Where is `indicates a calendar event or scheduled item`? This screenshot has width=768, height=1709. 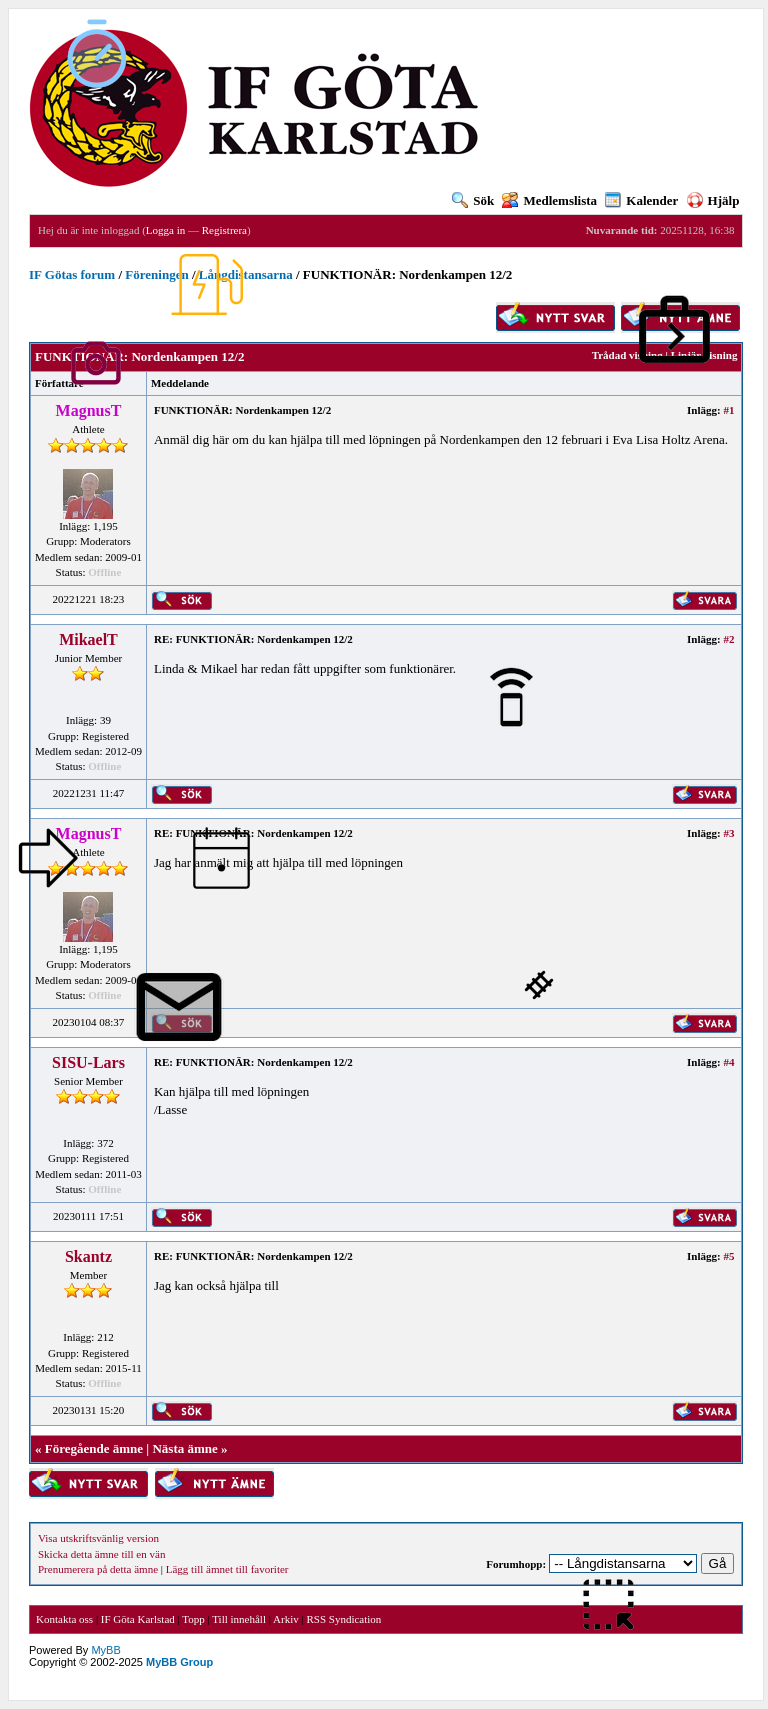 indicates a calendar event or scheduled item is located at coordinates (221, 860).